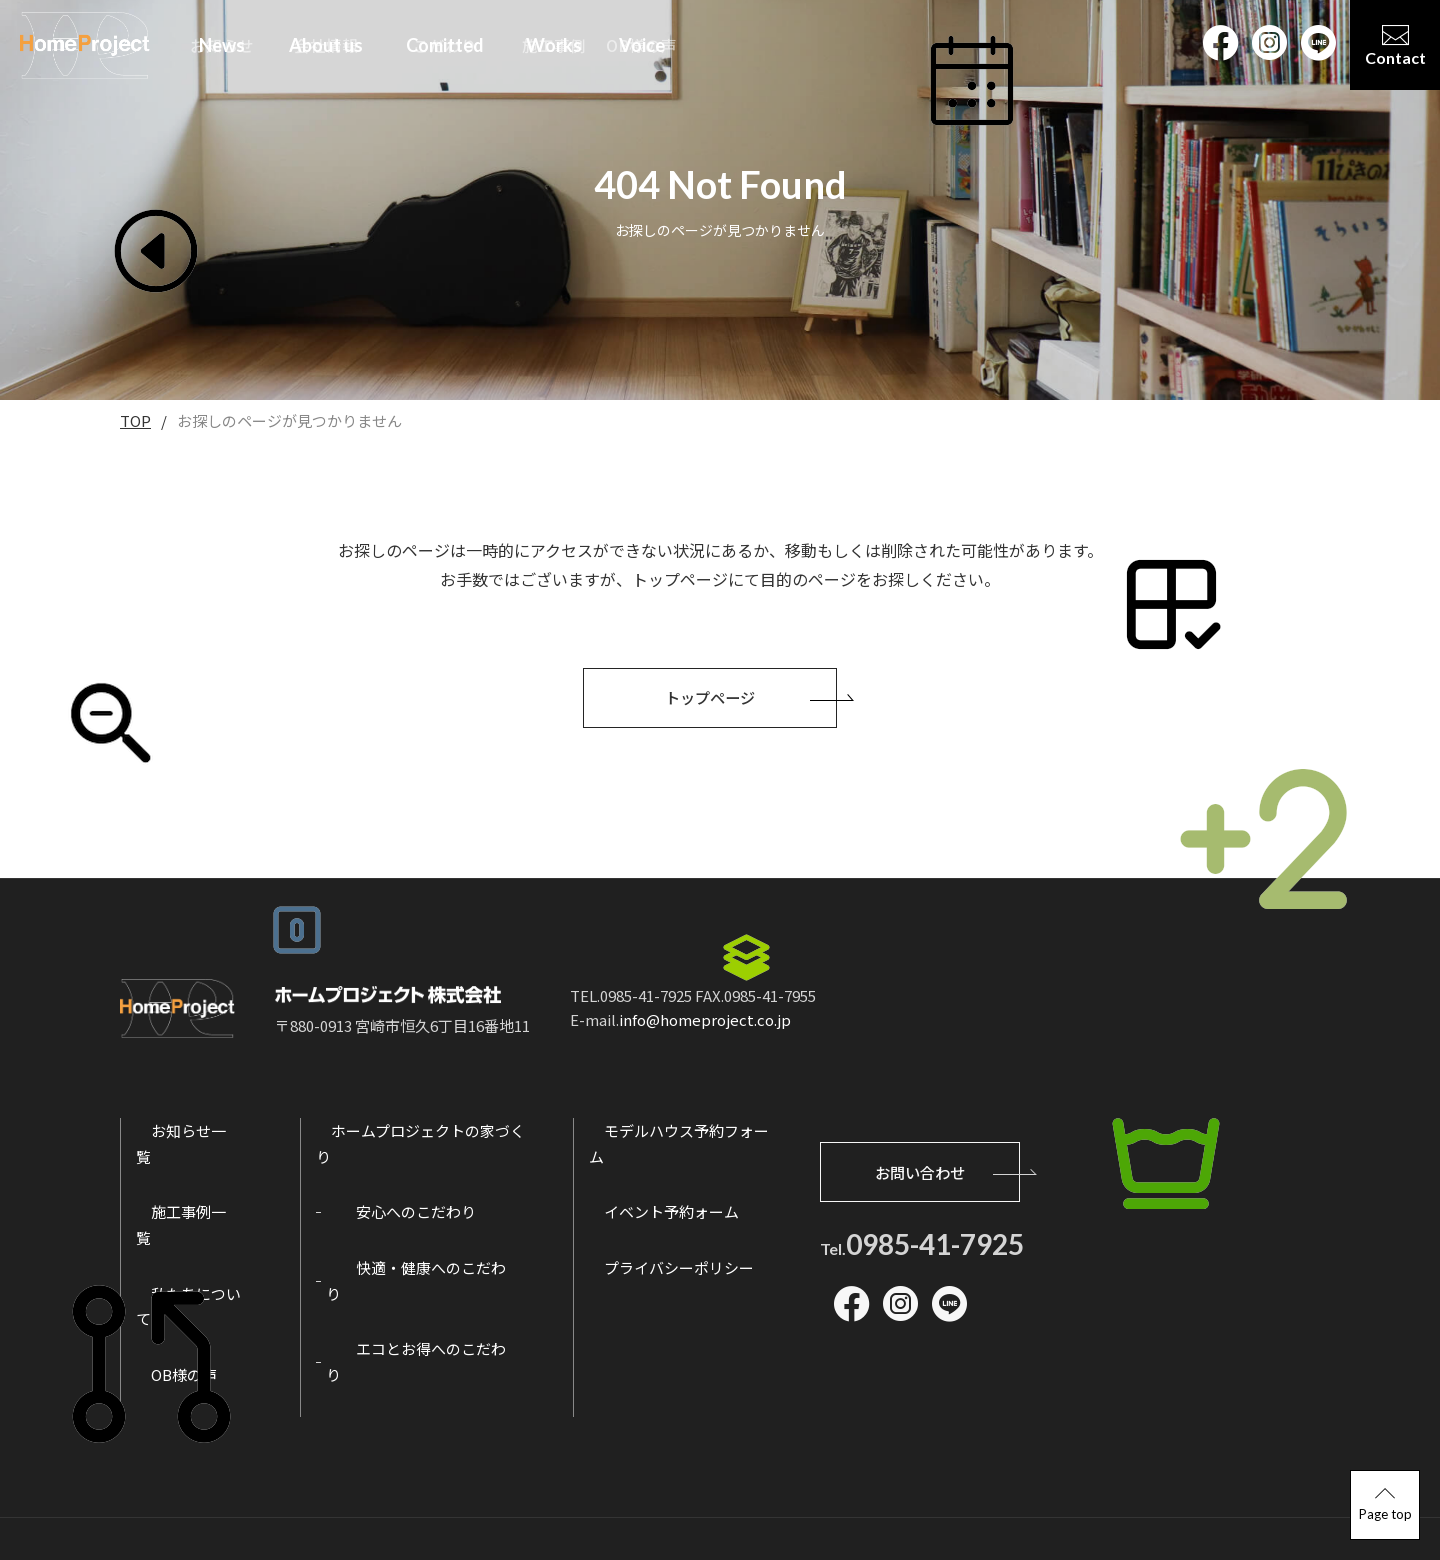 The height and width of the screenshot is (1560, 1440). Describe the element at coordinates (1171, 604) in the screenshot. I see `indicates all items in a grid view are selected` at that location.